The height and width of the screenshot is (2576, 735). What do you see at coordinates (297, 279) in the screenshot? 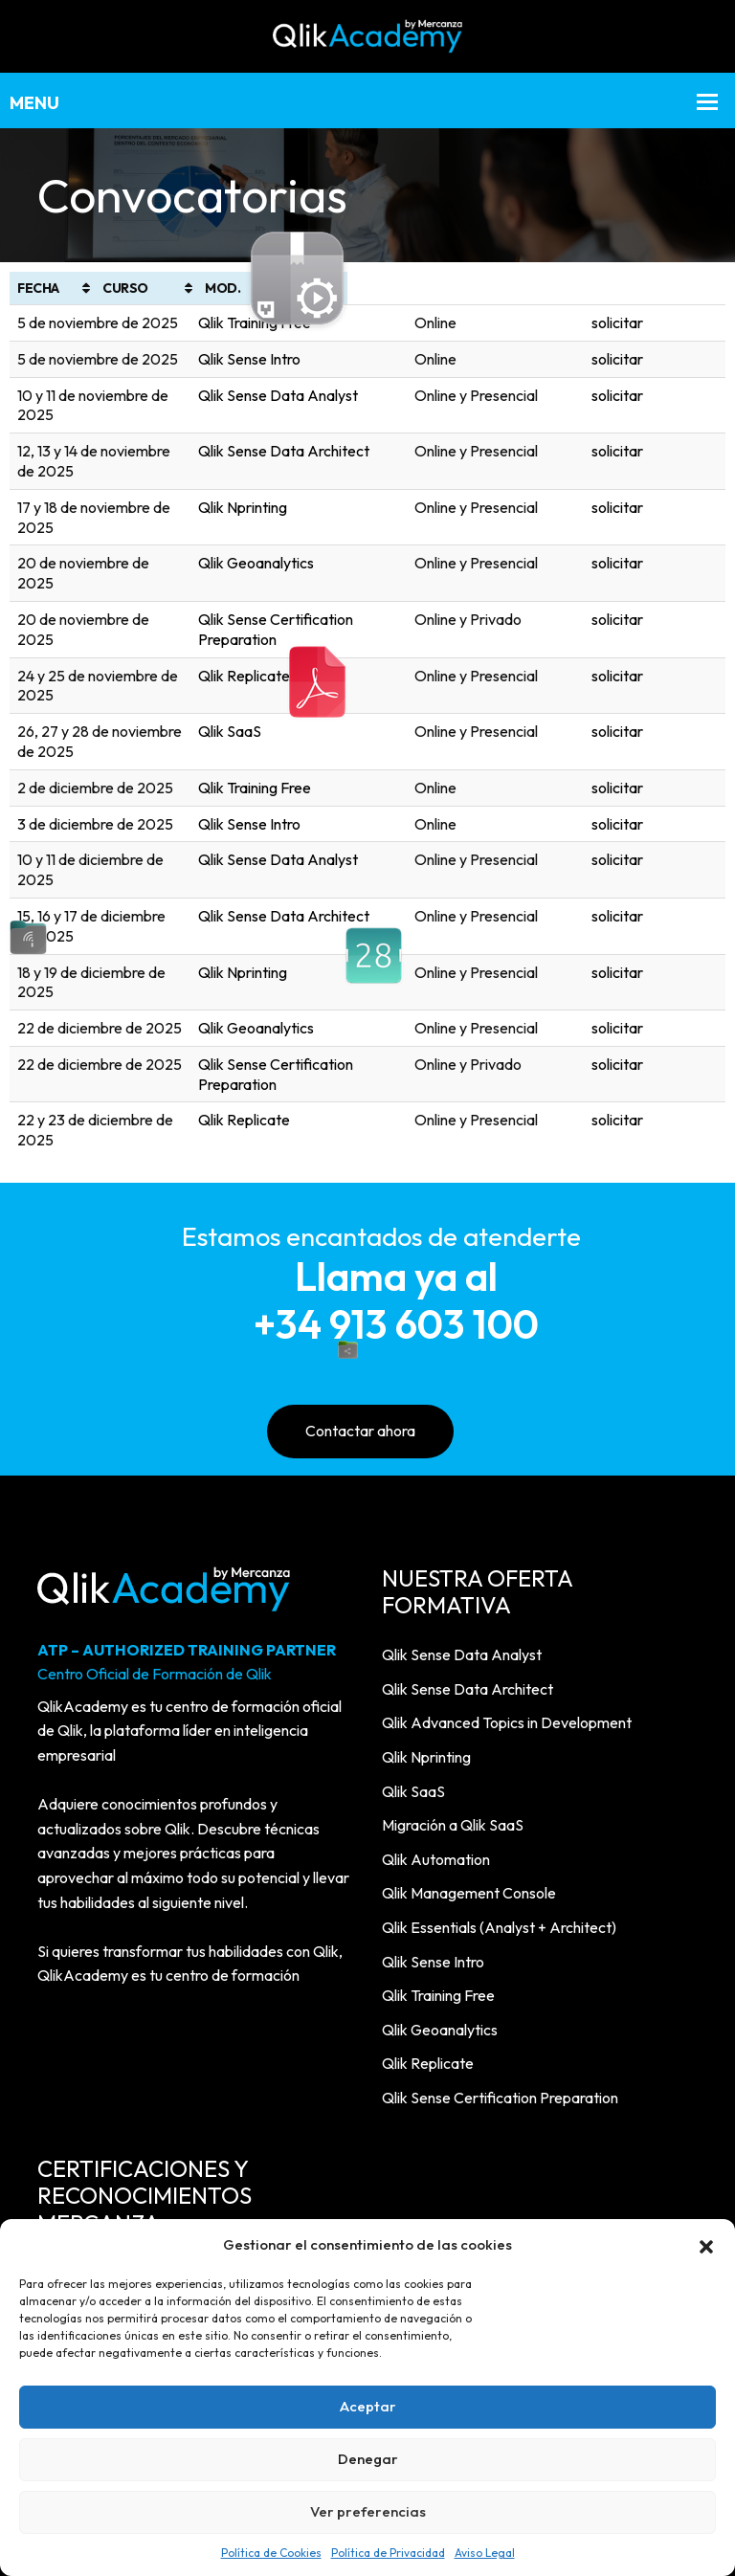
I see `access YaST AutoYaST system configuration` at bounding box center [297, 279].